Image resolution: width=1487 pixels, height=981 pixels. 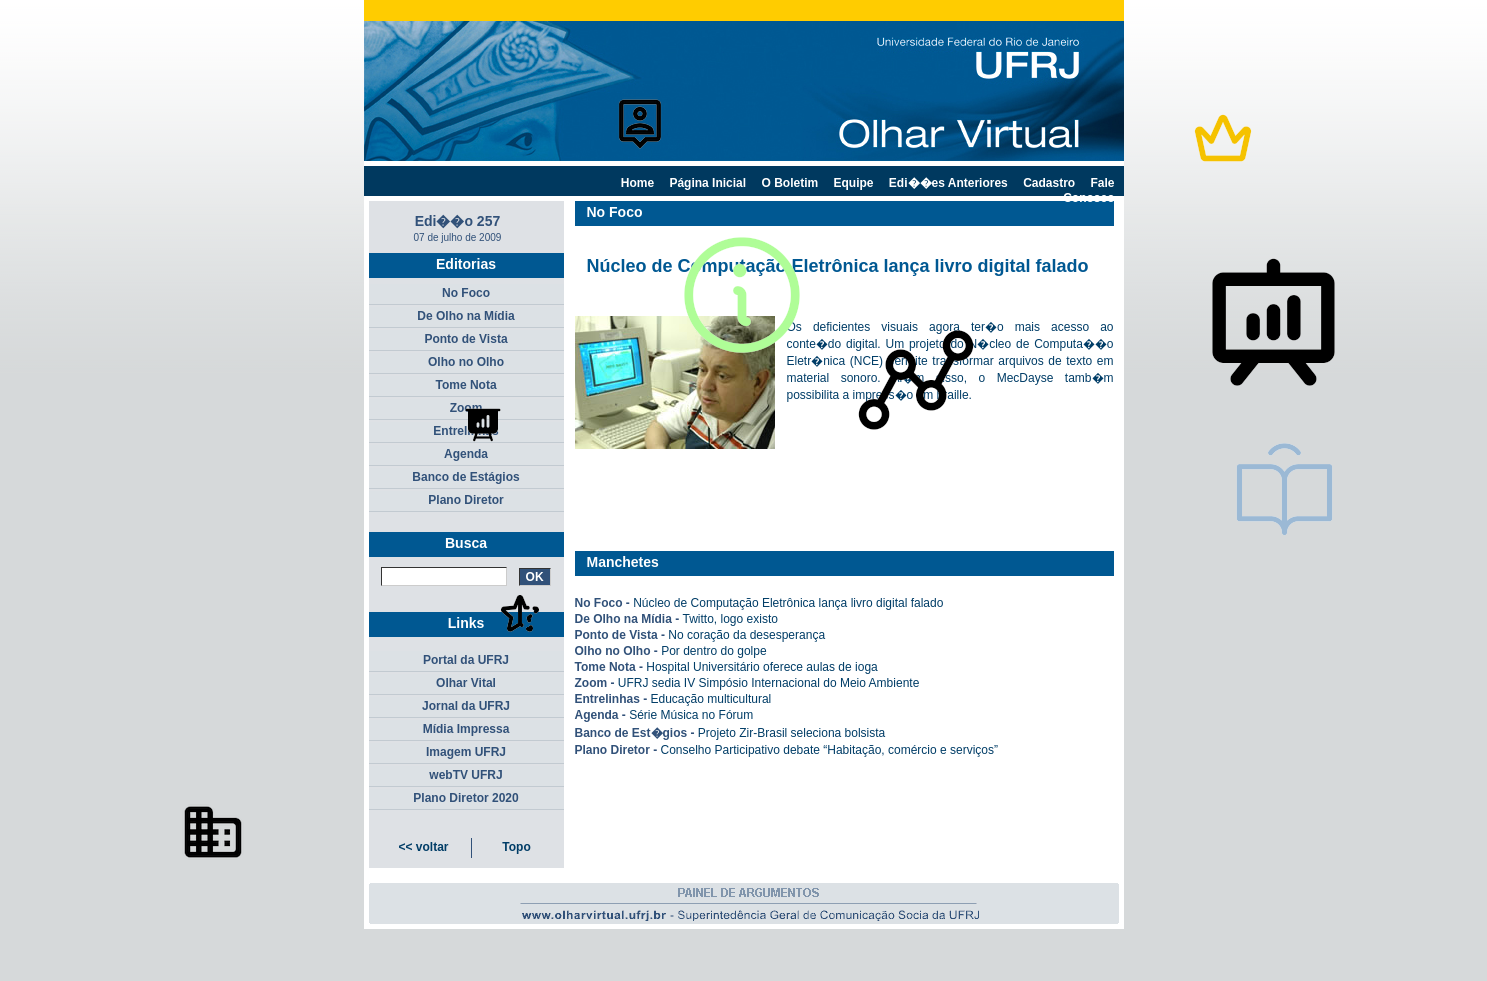 I want to click on view business contact information, so click(x=213, y=832).